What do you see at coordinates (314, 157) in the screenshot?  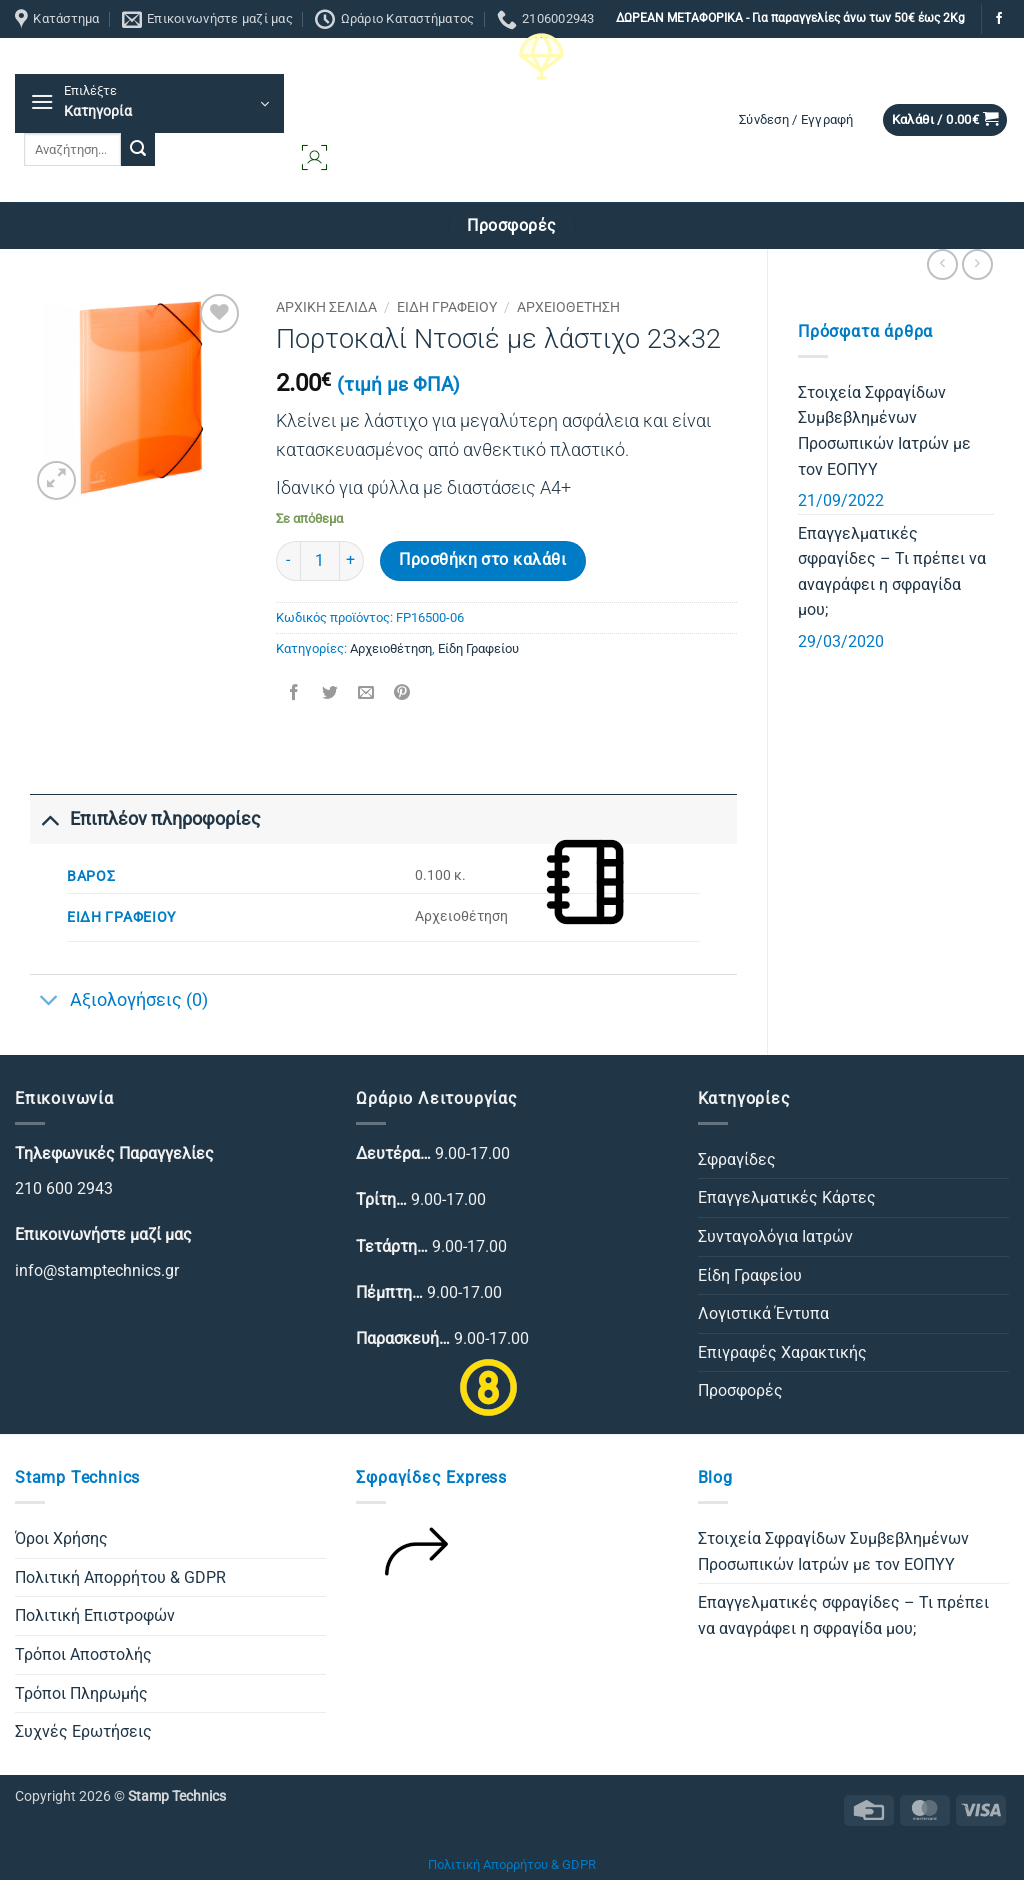 I see `focus on or locate a specific user` at bounding box center [314, 157].